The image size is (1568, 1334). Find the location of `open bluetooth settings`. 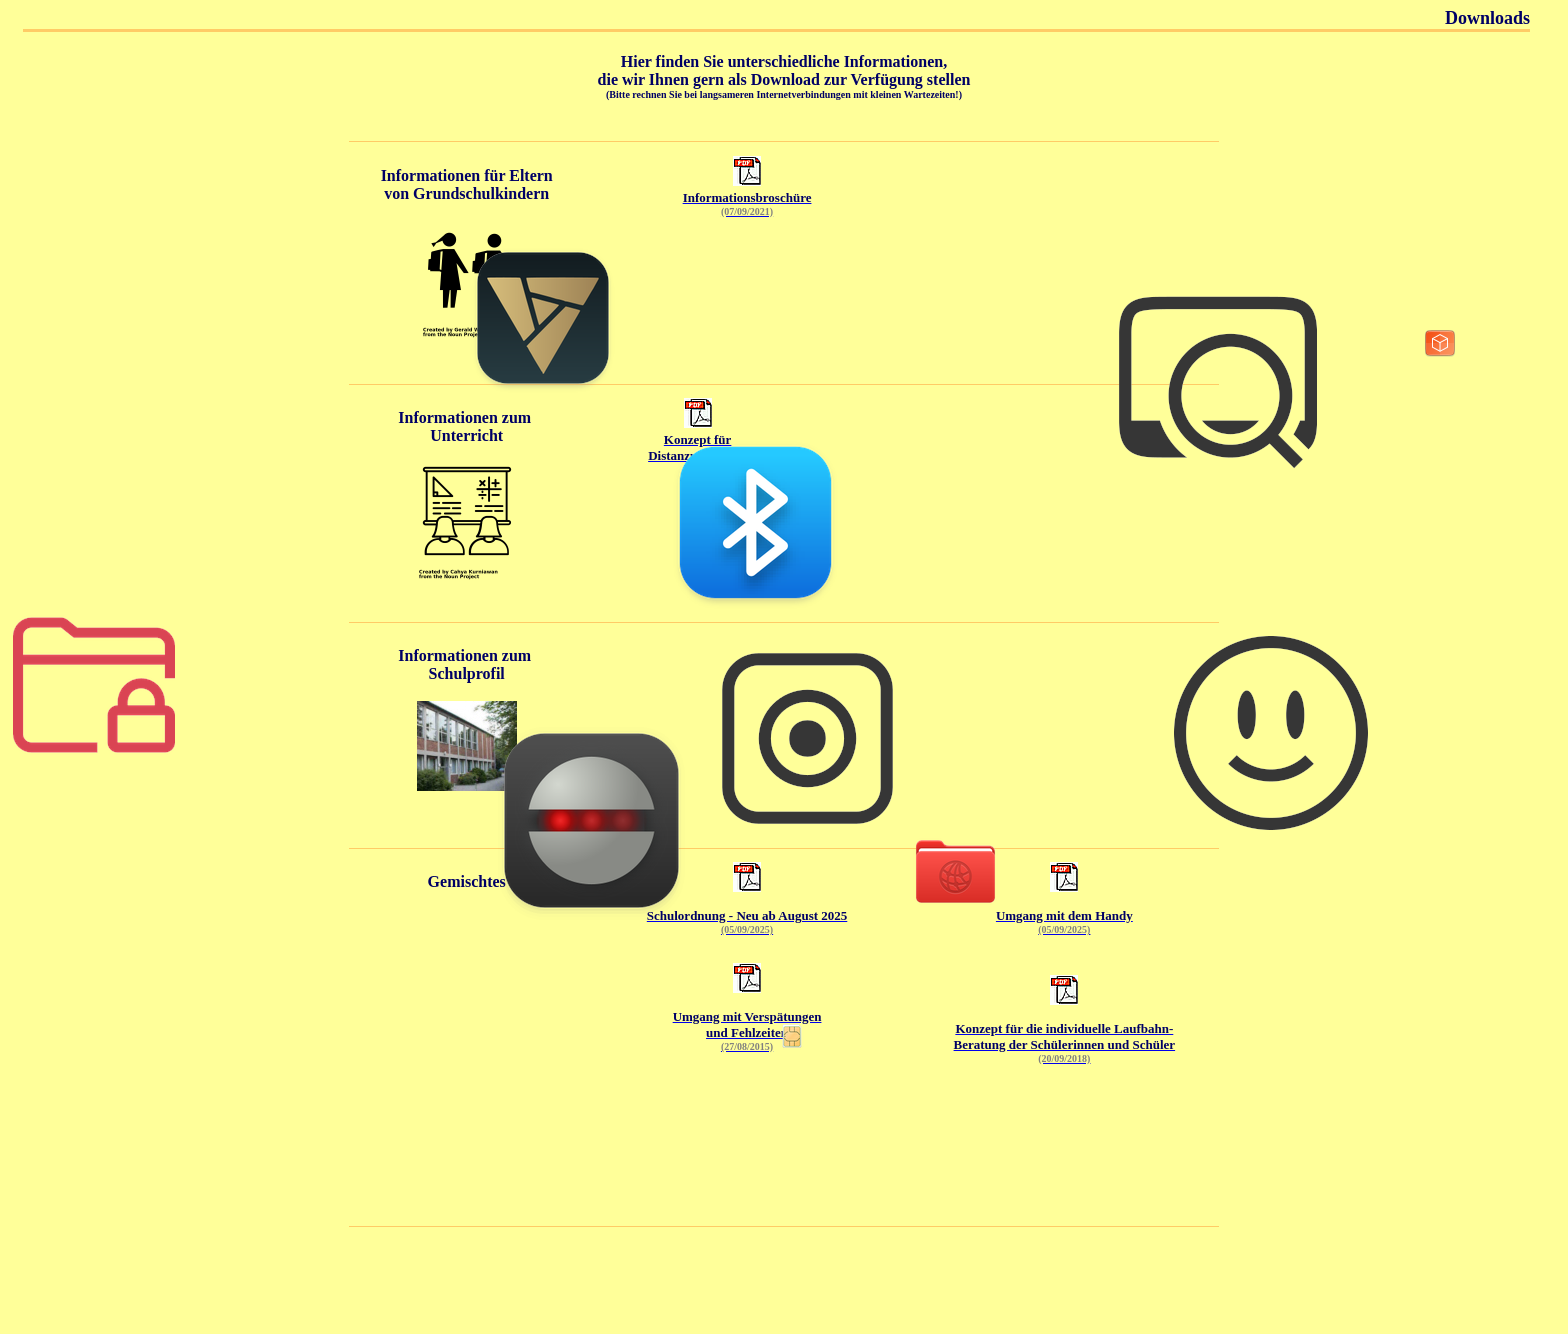

open bluetooth settings is located at coordinates (755, 522).